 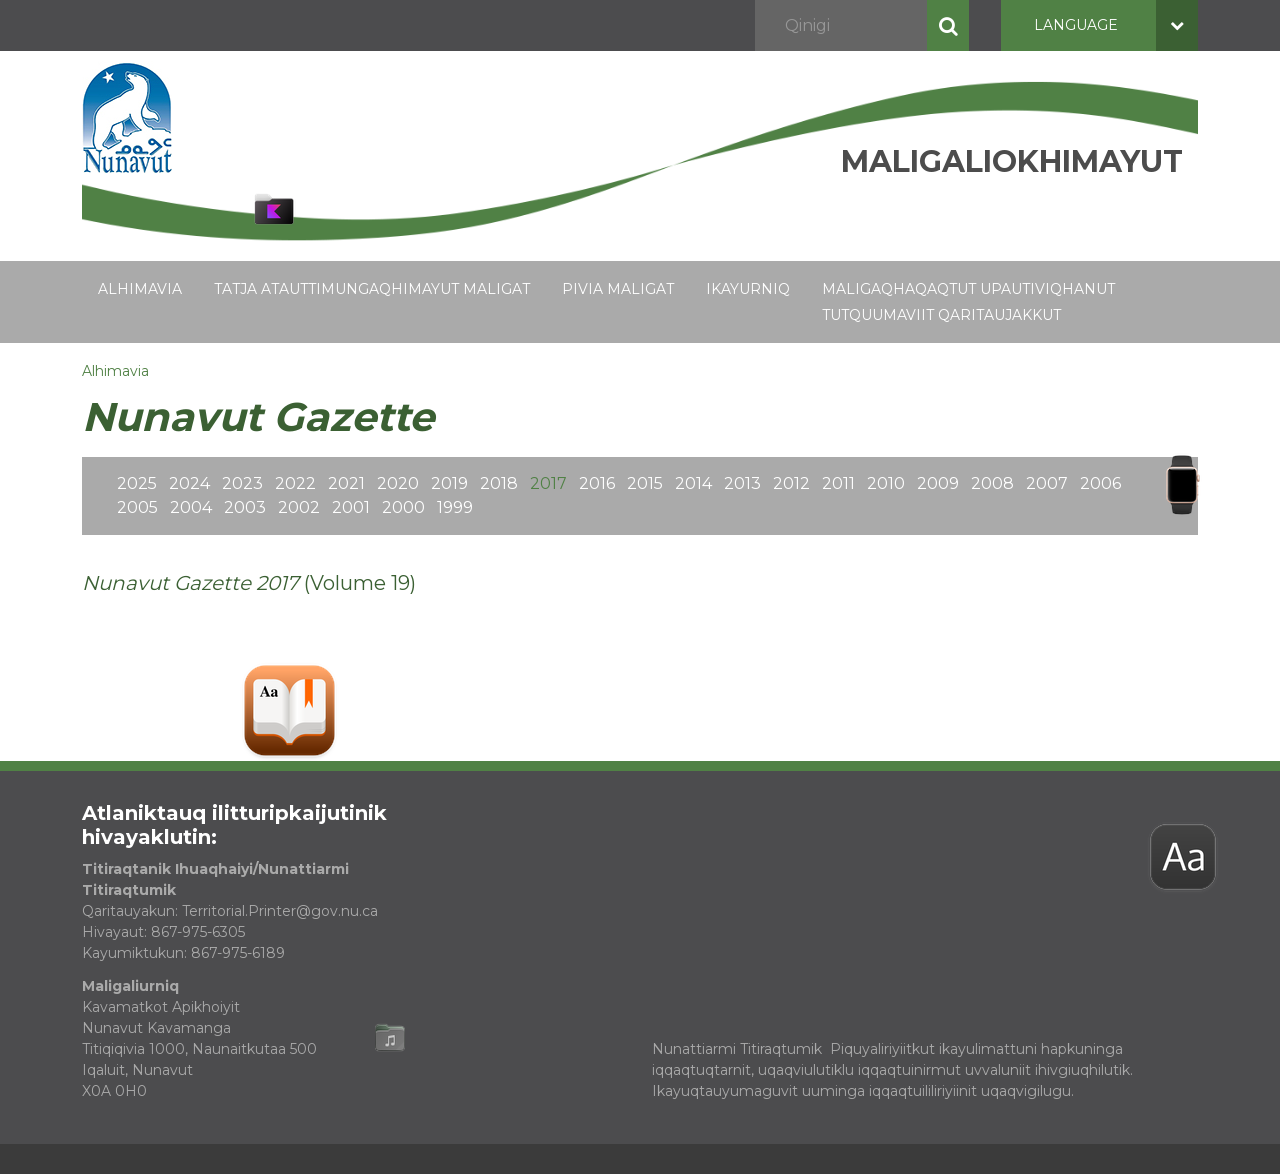 I want to click on manage connected Apple Watch device, so click(x=1182, y=485).